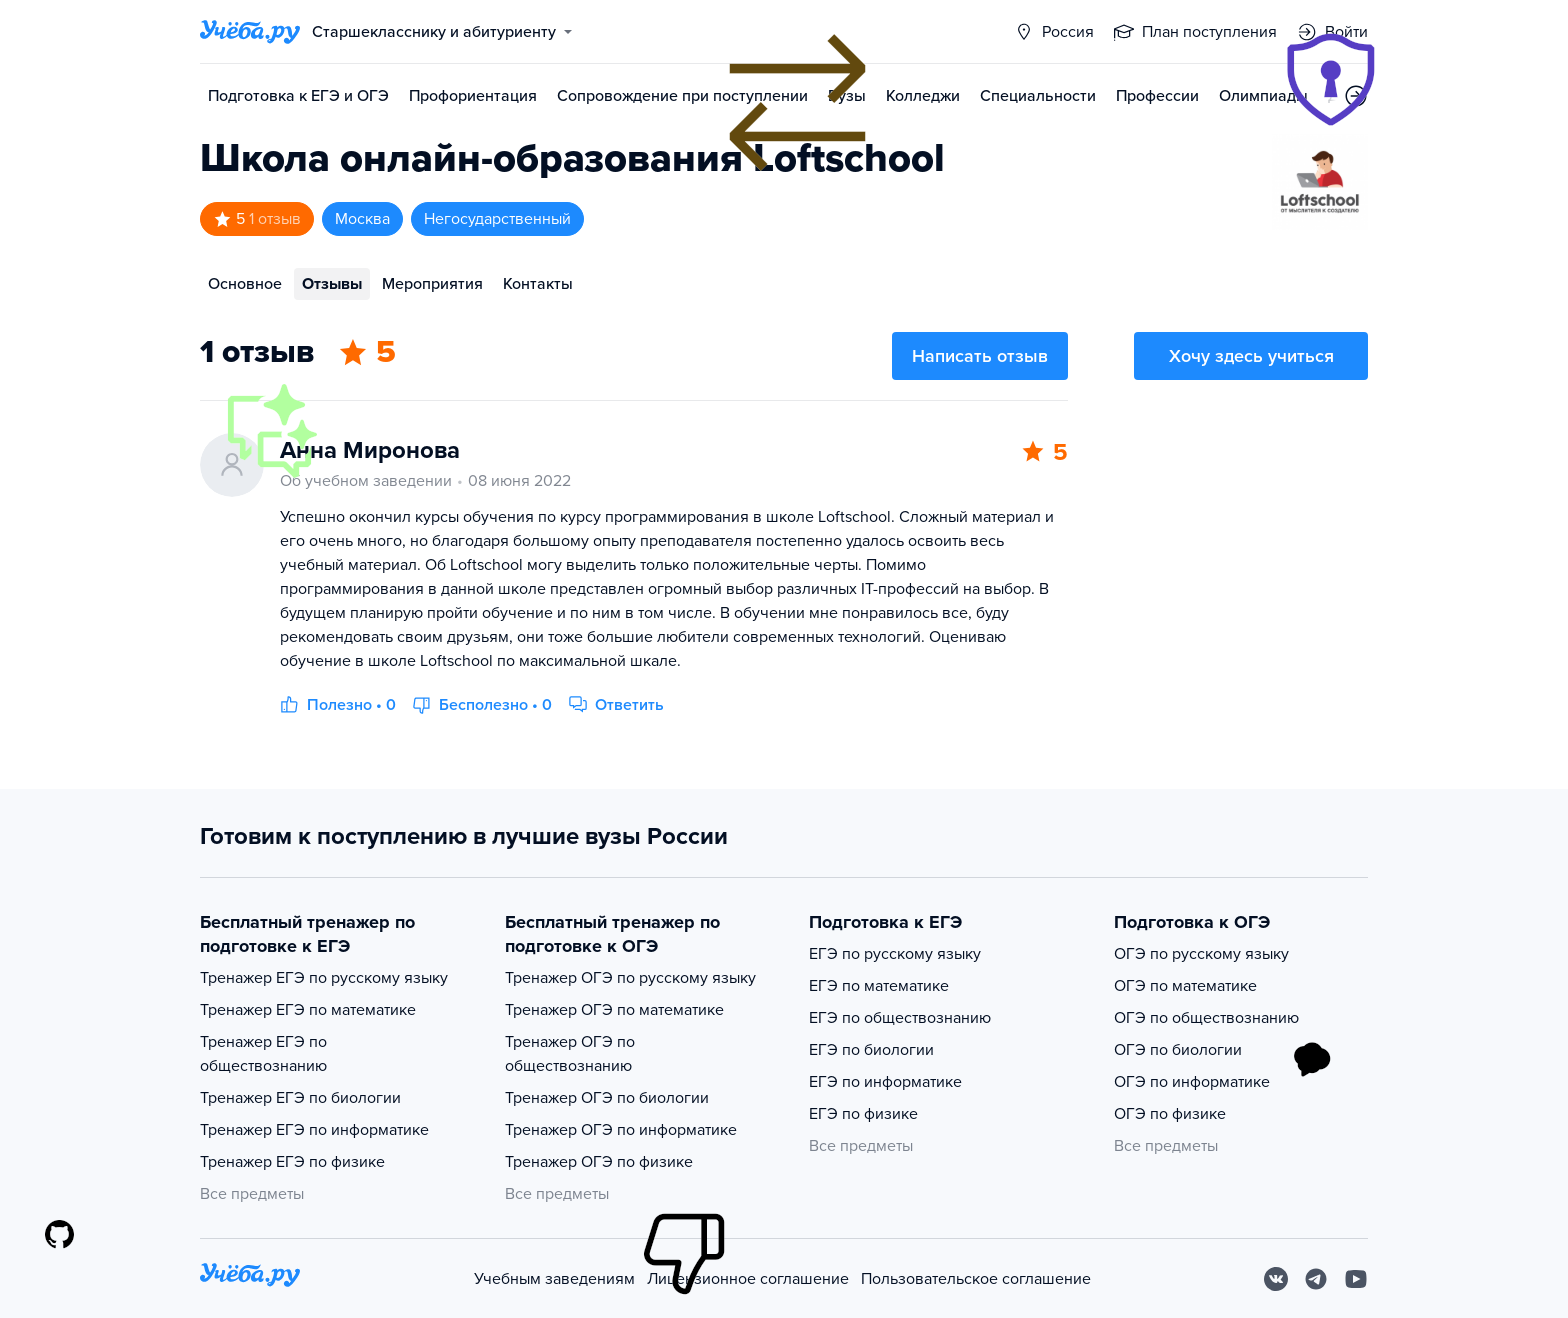 The width and height of the screenshot is (1568, 1318). I want to click on dislike or downvote content, so click(684, 1254).